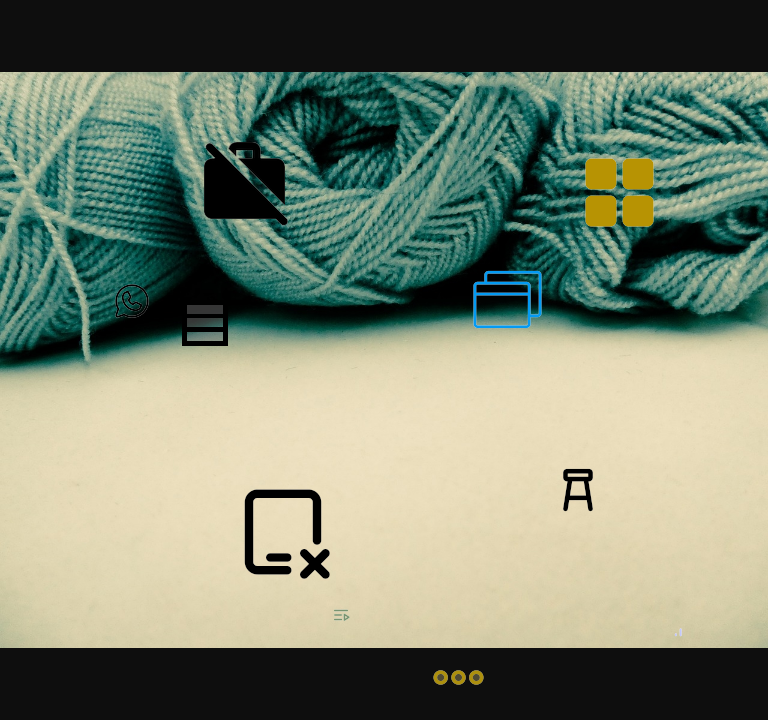 The image size is (768, 720). Describe the element at coordinates (619, 192) in the screenshot. I see `open app grid or launcher` at that location.